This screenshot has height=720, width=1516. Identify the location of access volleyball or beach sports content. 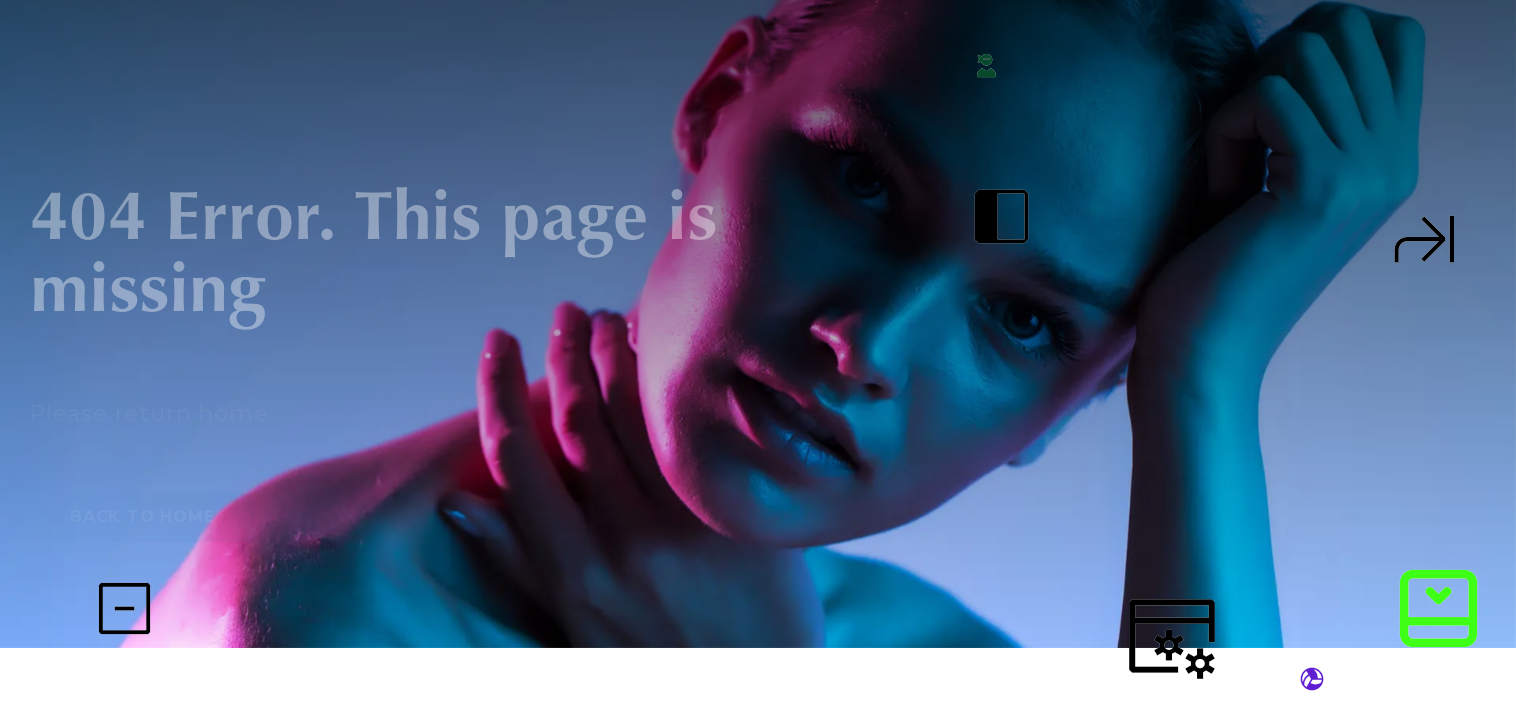
(1312, 679).